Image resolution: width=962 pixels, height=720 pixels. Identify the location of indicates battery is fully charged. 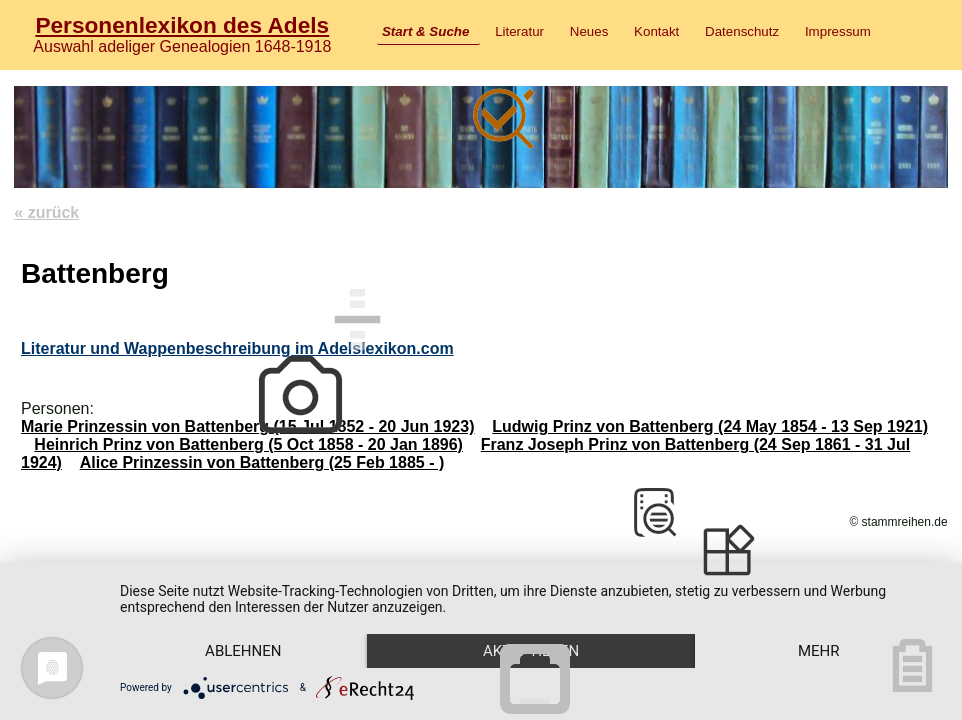
(912, 665).